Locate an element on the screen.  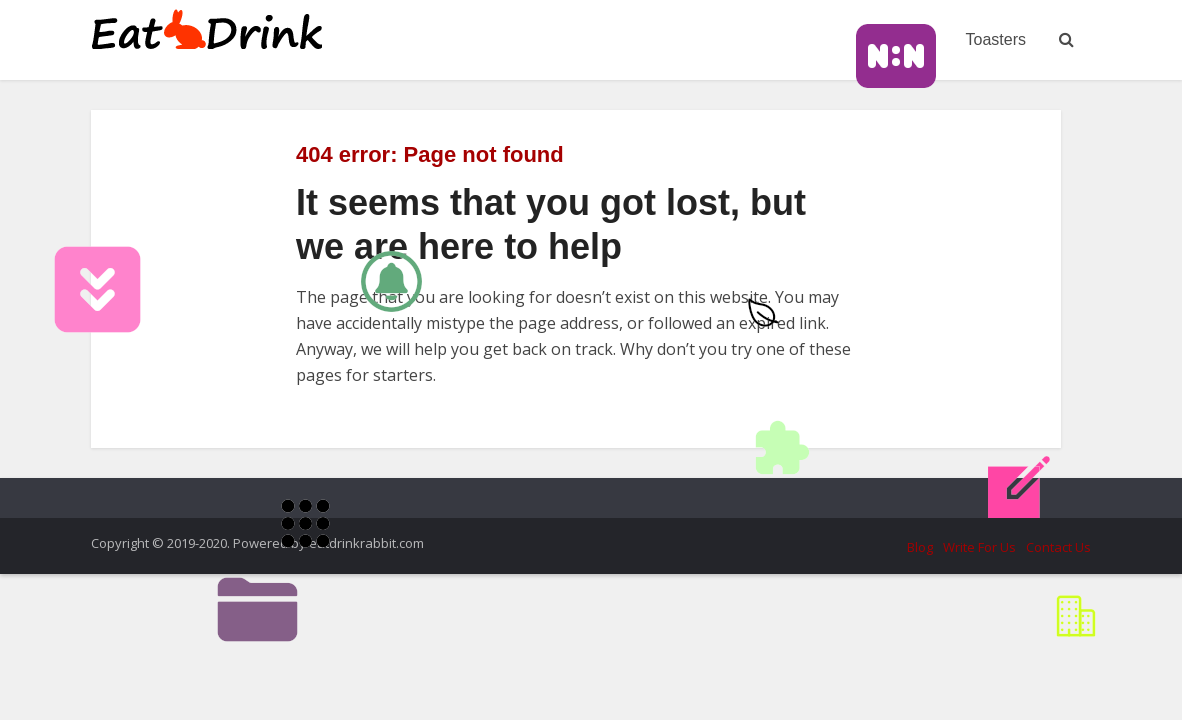
view business or company information is located at coordinates (1076, 616).